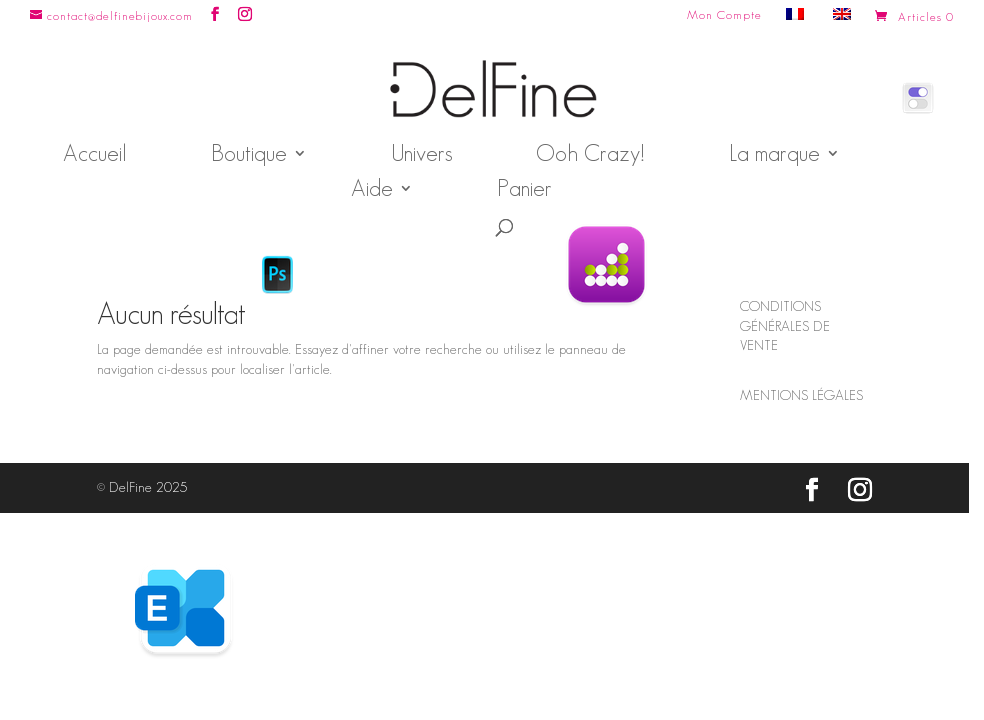 The width and height of the screenshot is (984, 720). I want to click on open microsoft exchange email app, so click(186, 608).